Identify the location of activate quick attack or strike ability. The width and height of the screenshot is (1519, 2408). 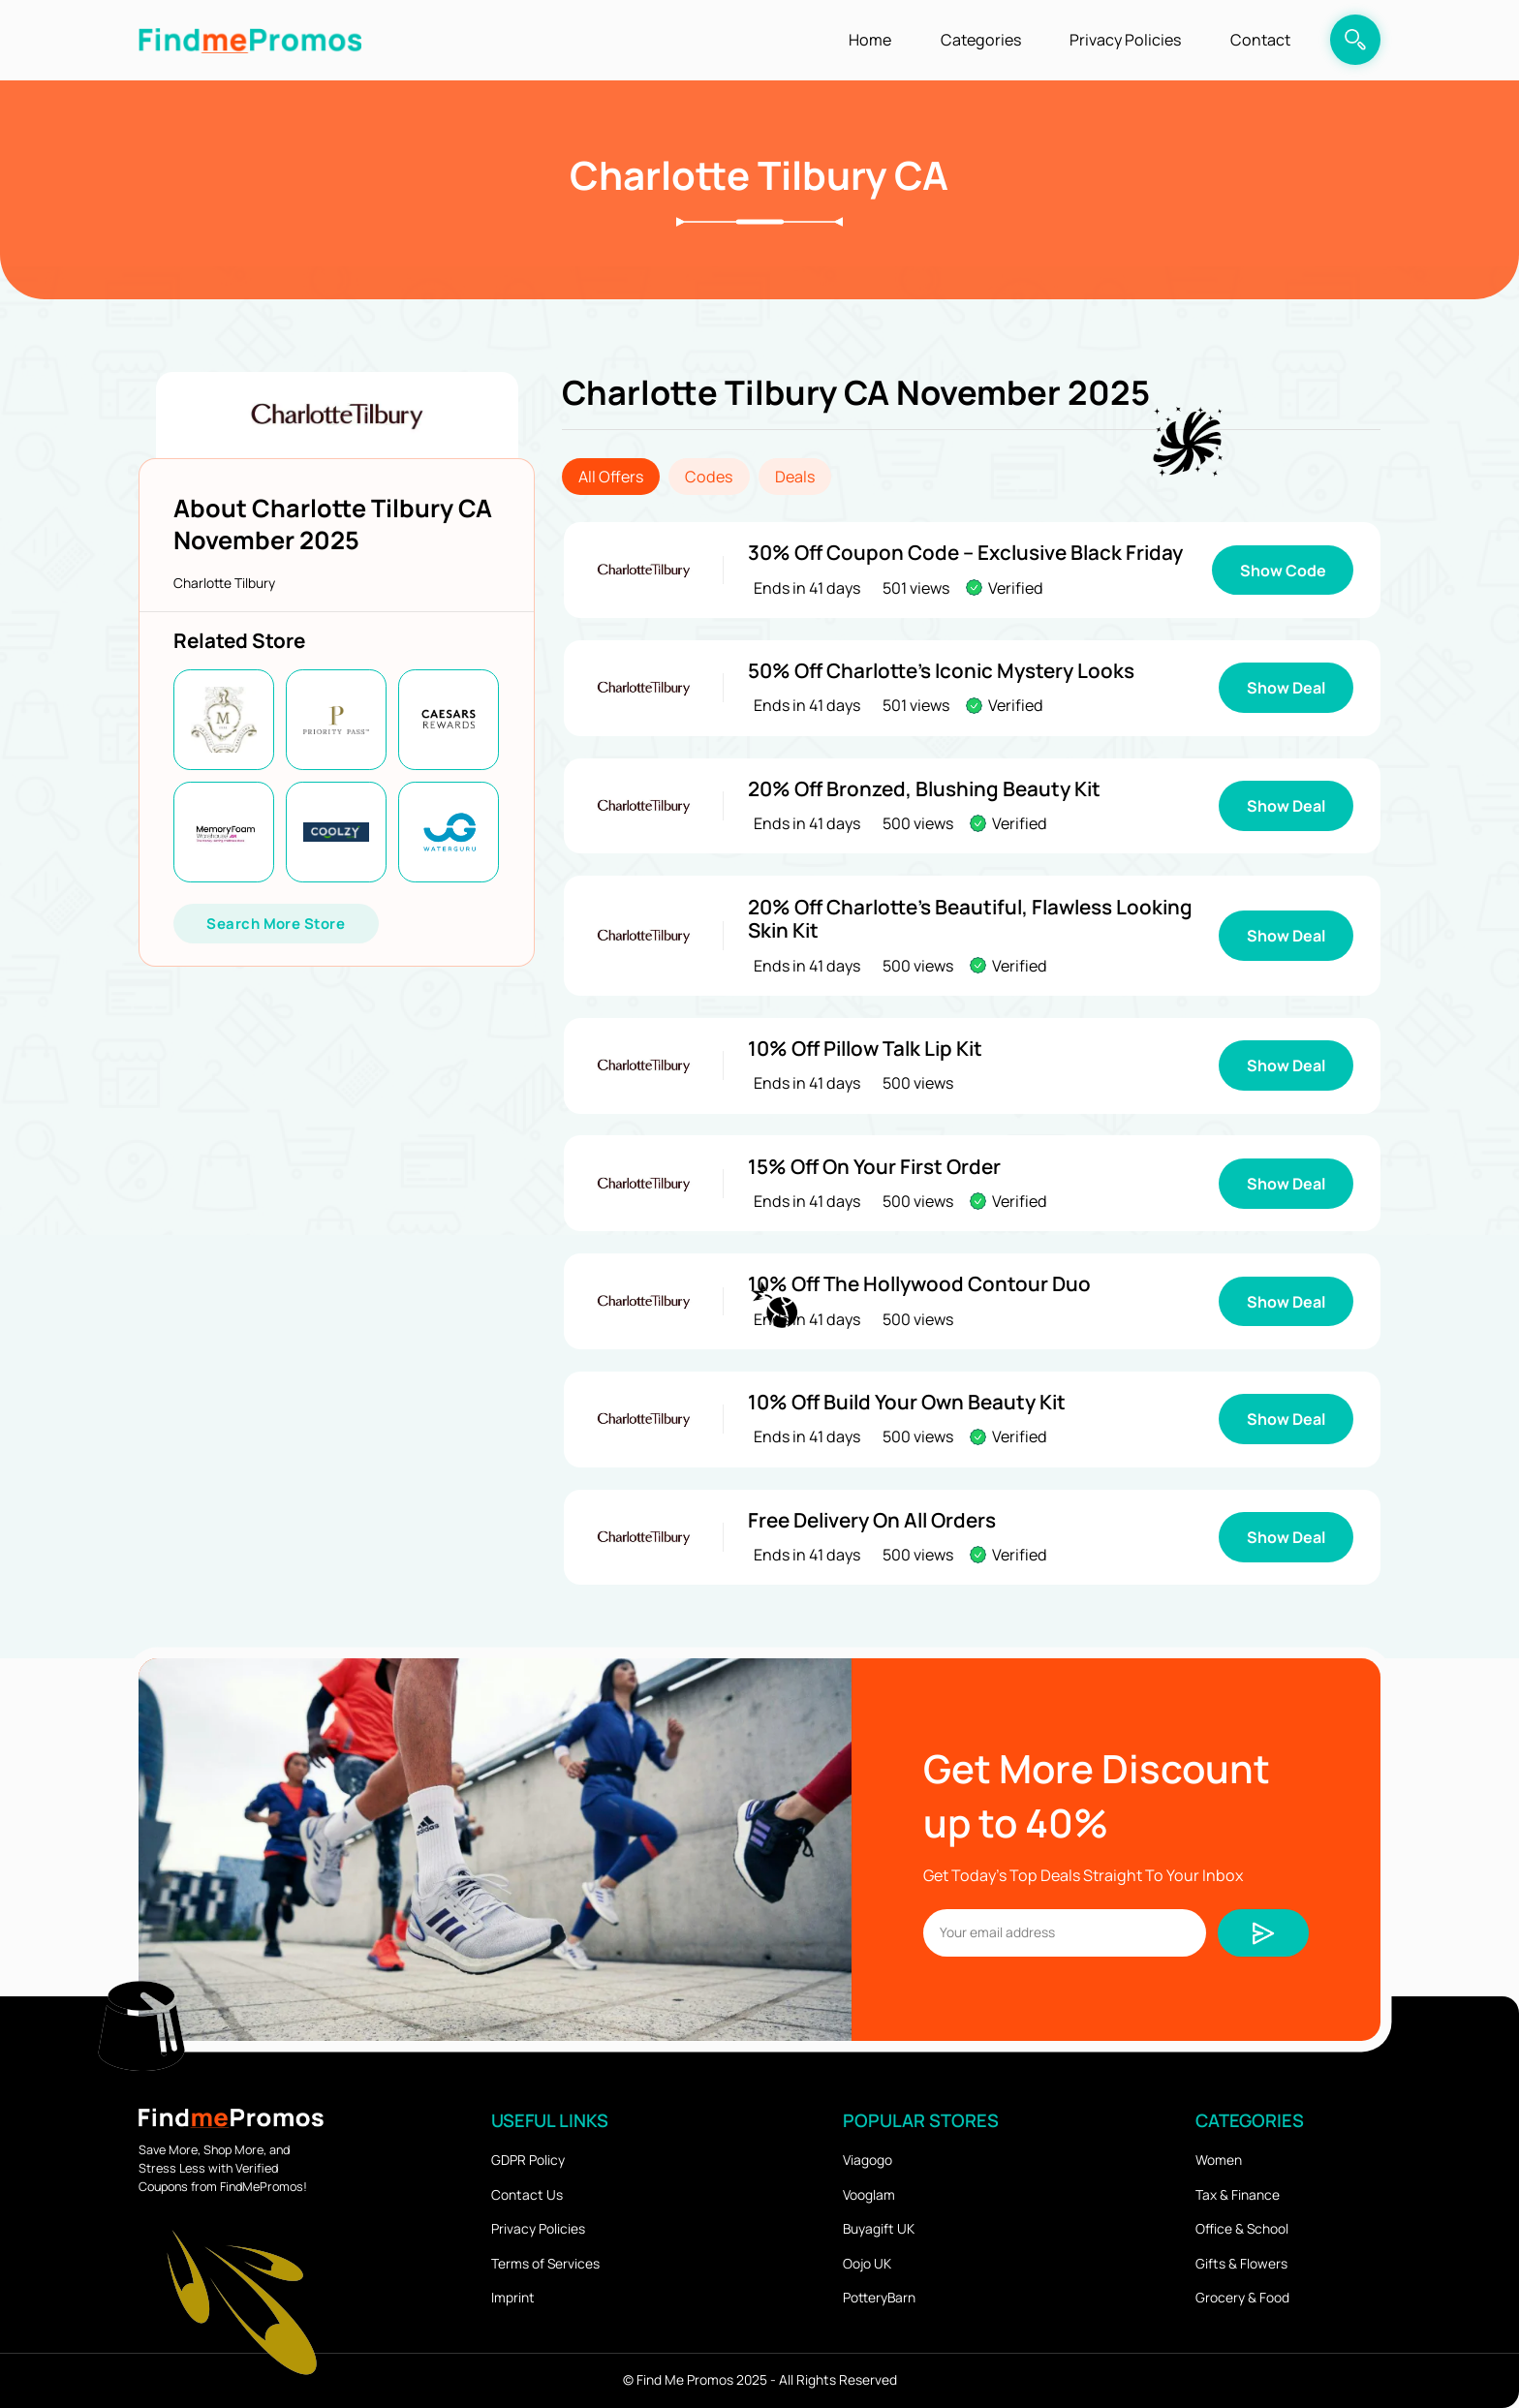
(241, 2301).